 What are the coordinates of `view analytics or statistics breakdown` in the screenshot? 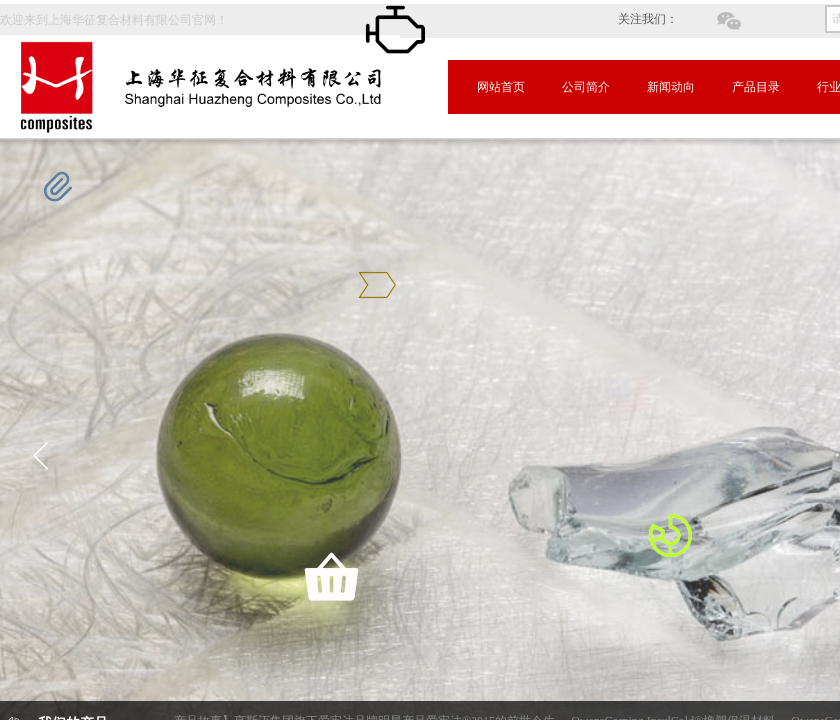 It's located at (670, 535).